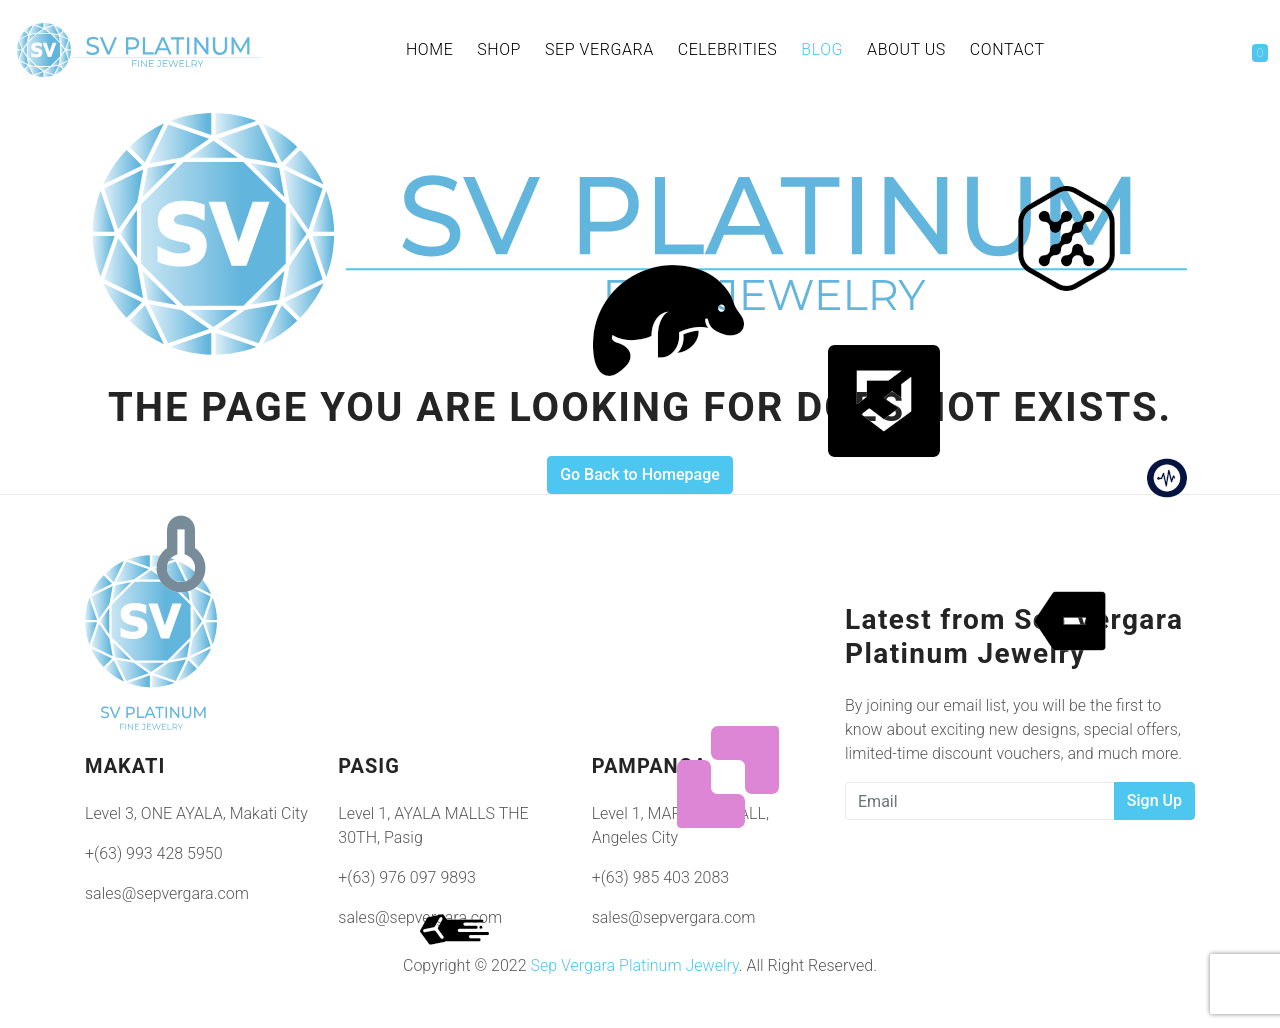 The image size is (1280, 1028). Describe the element at coordinates (181, 554) in the screenshot. I see `indicates high temperature or heat warning` at that location.